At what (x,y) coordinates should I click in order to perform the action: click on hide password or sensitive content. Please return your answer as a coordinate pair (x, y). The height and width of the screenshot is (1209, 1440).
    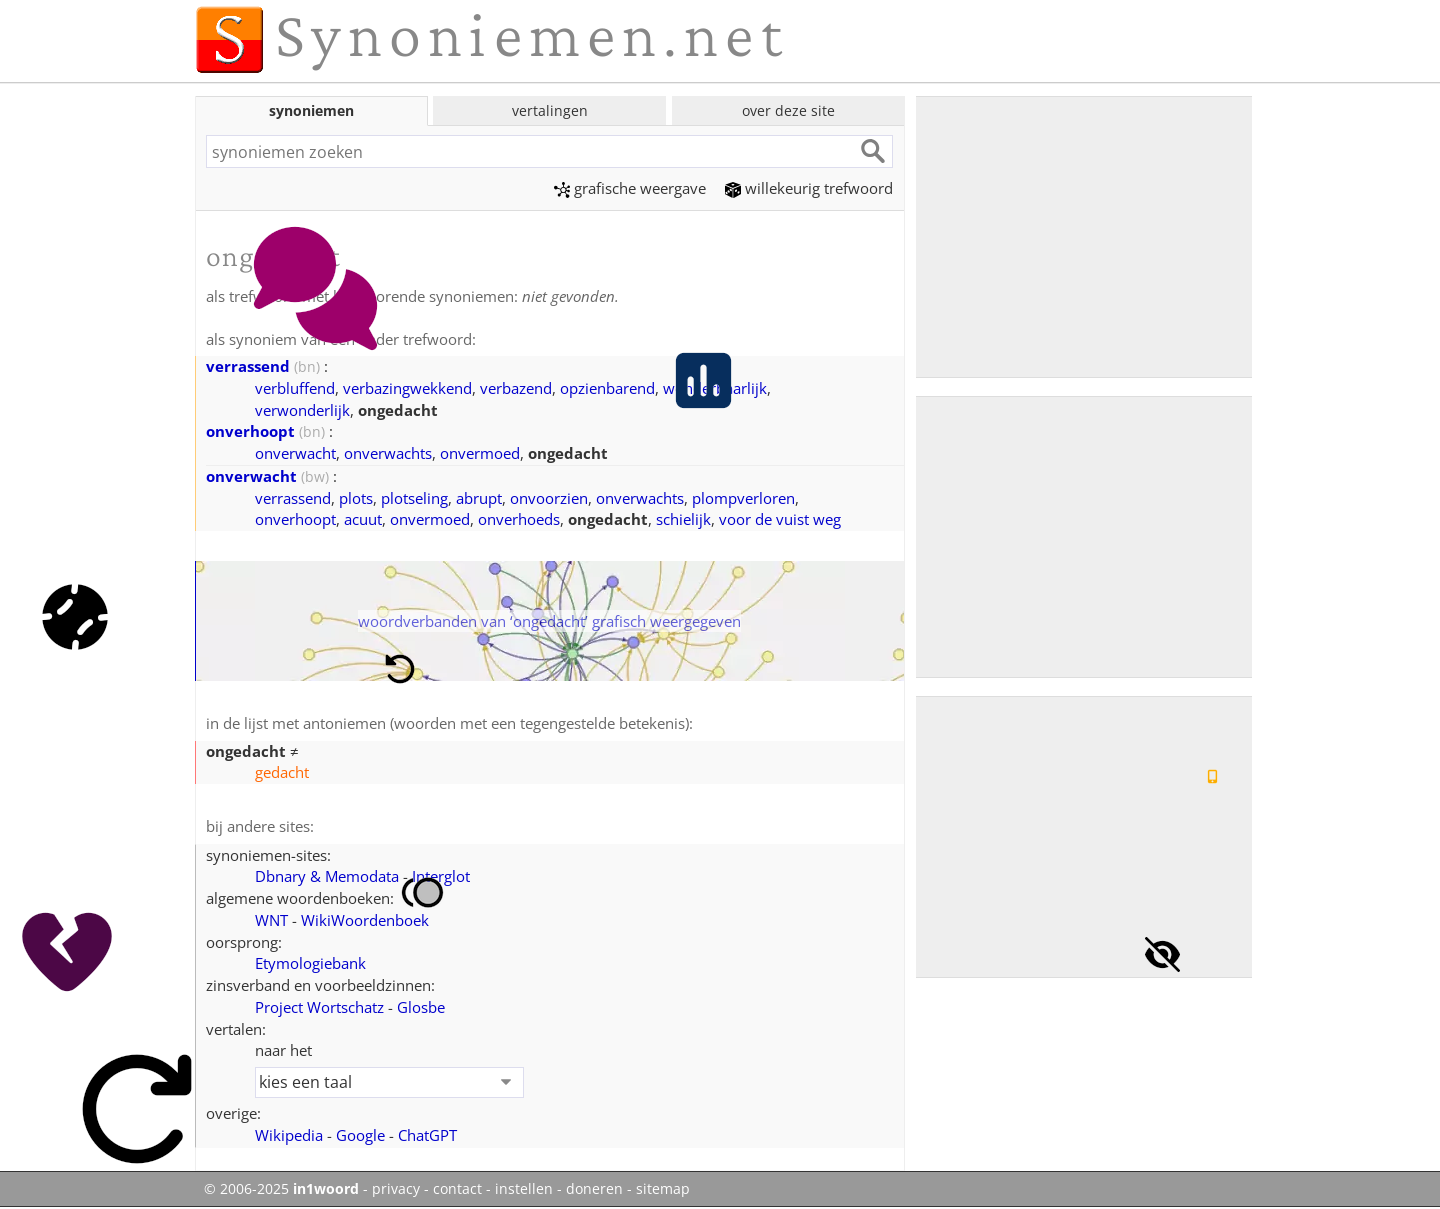
    Looking at the image, I should click on (1162, 954).